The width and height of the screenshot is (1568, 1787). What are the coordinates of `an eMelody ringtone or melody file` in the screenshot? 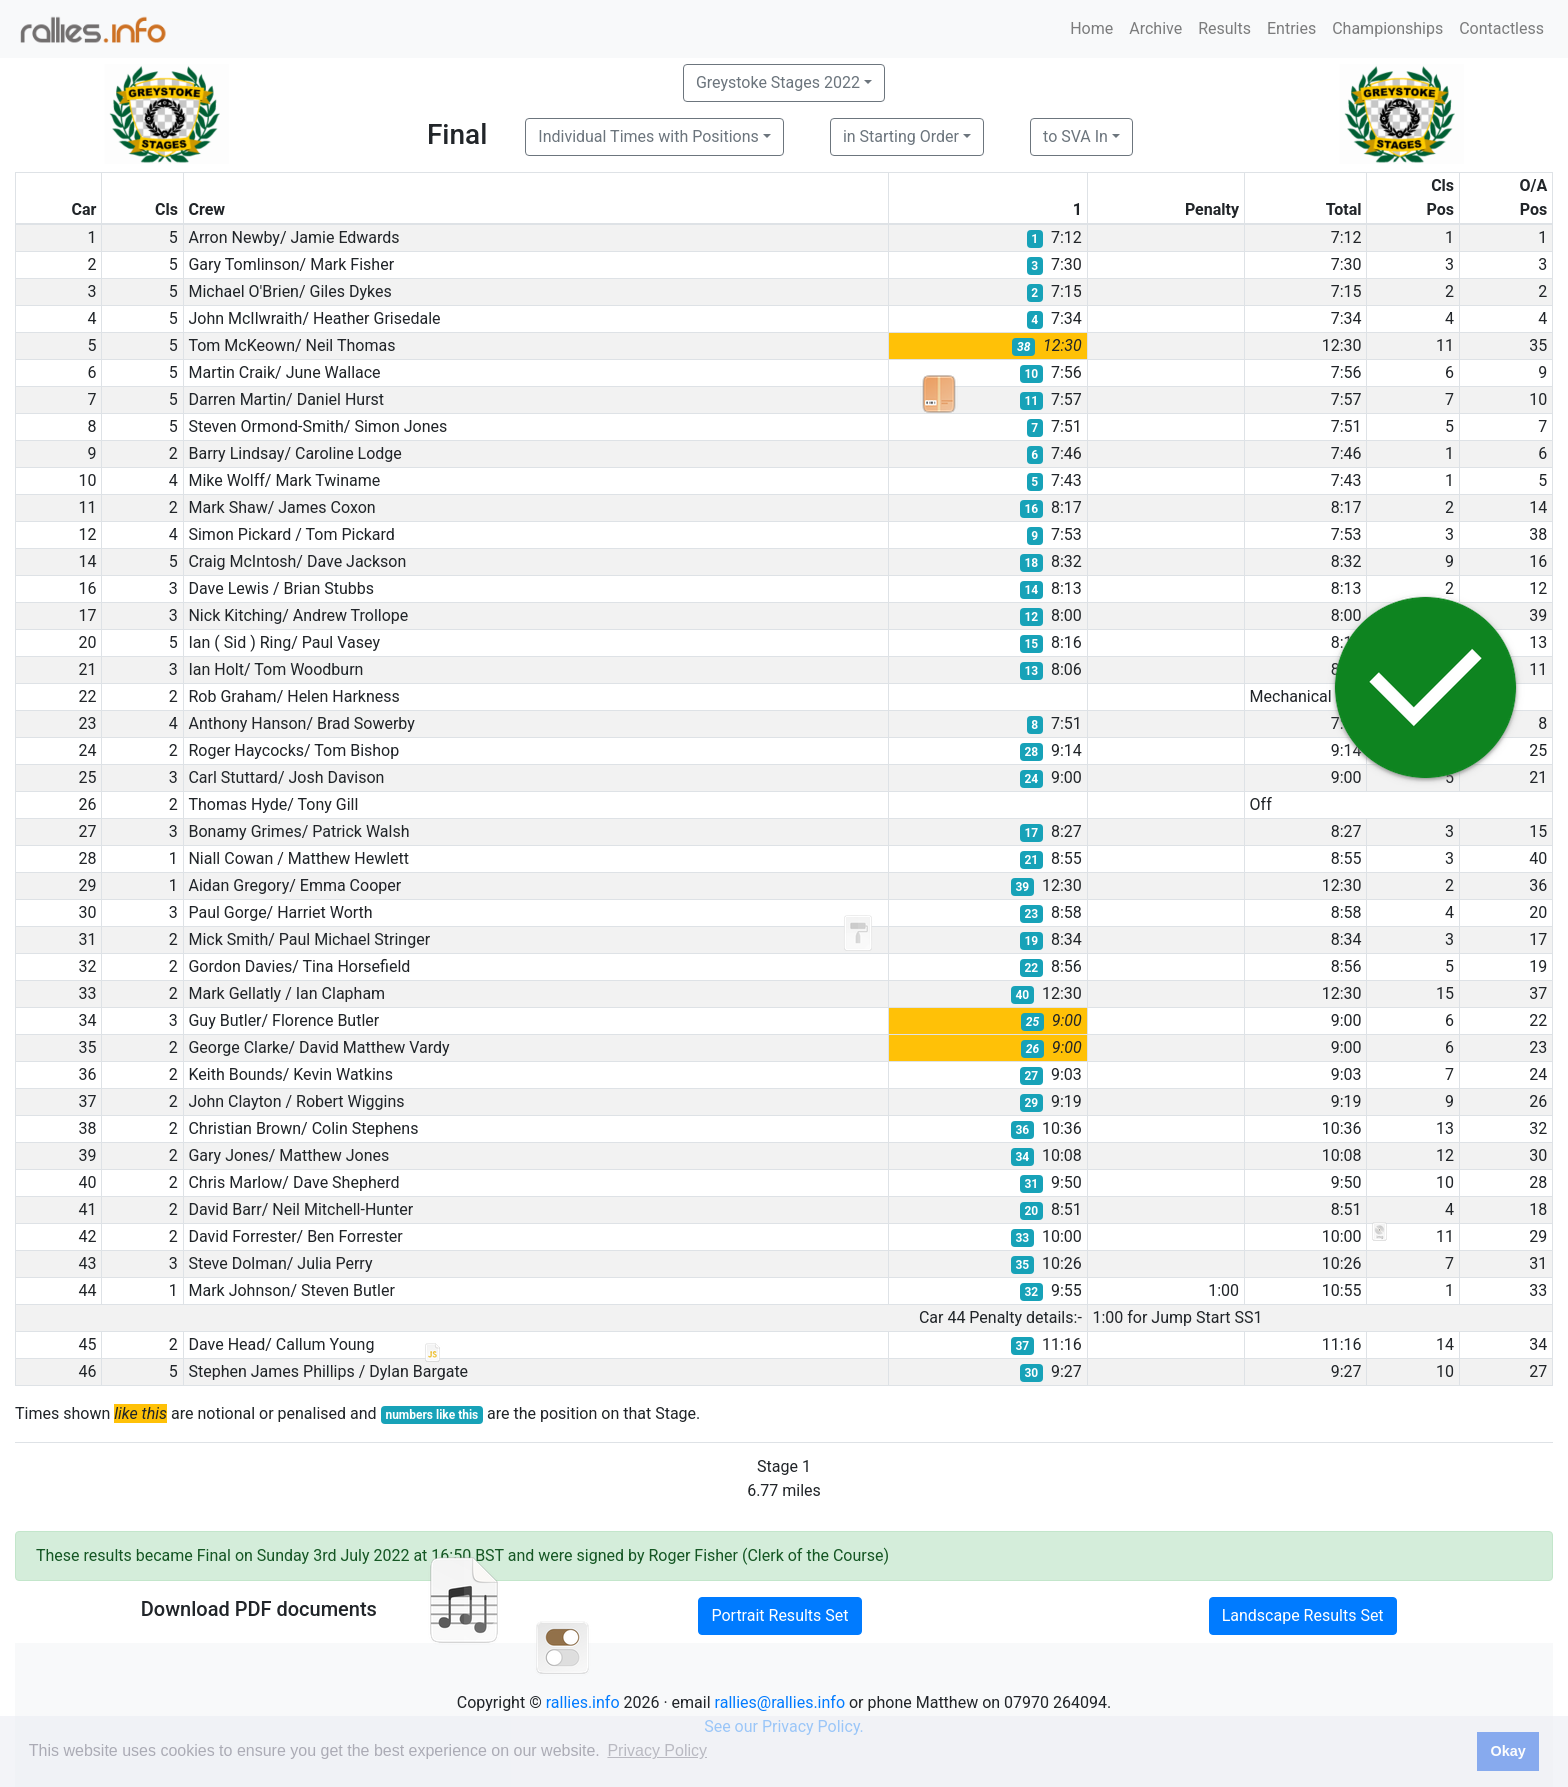 It's located at (464, 1600).